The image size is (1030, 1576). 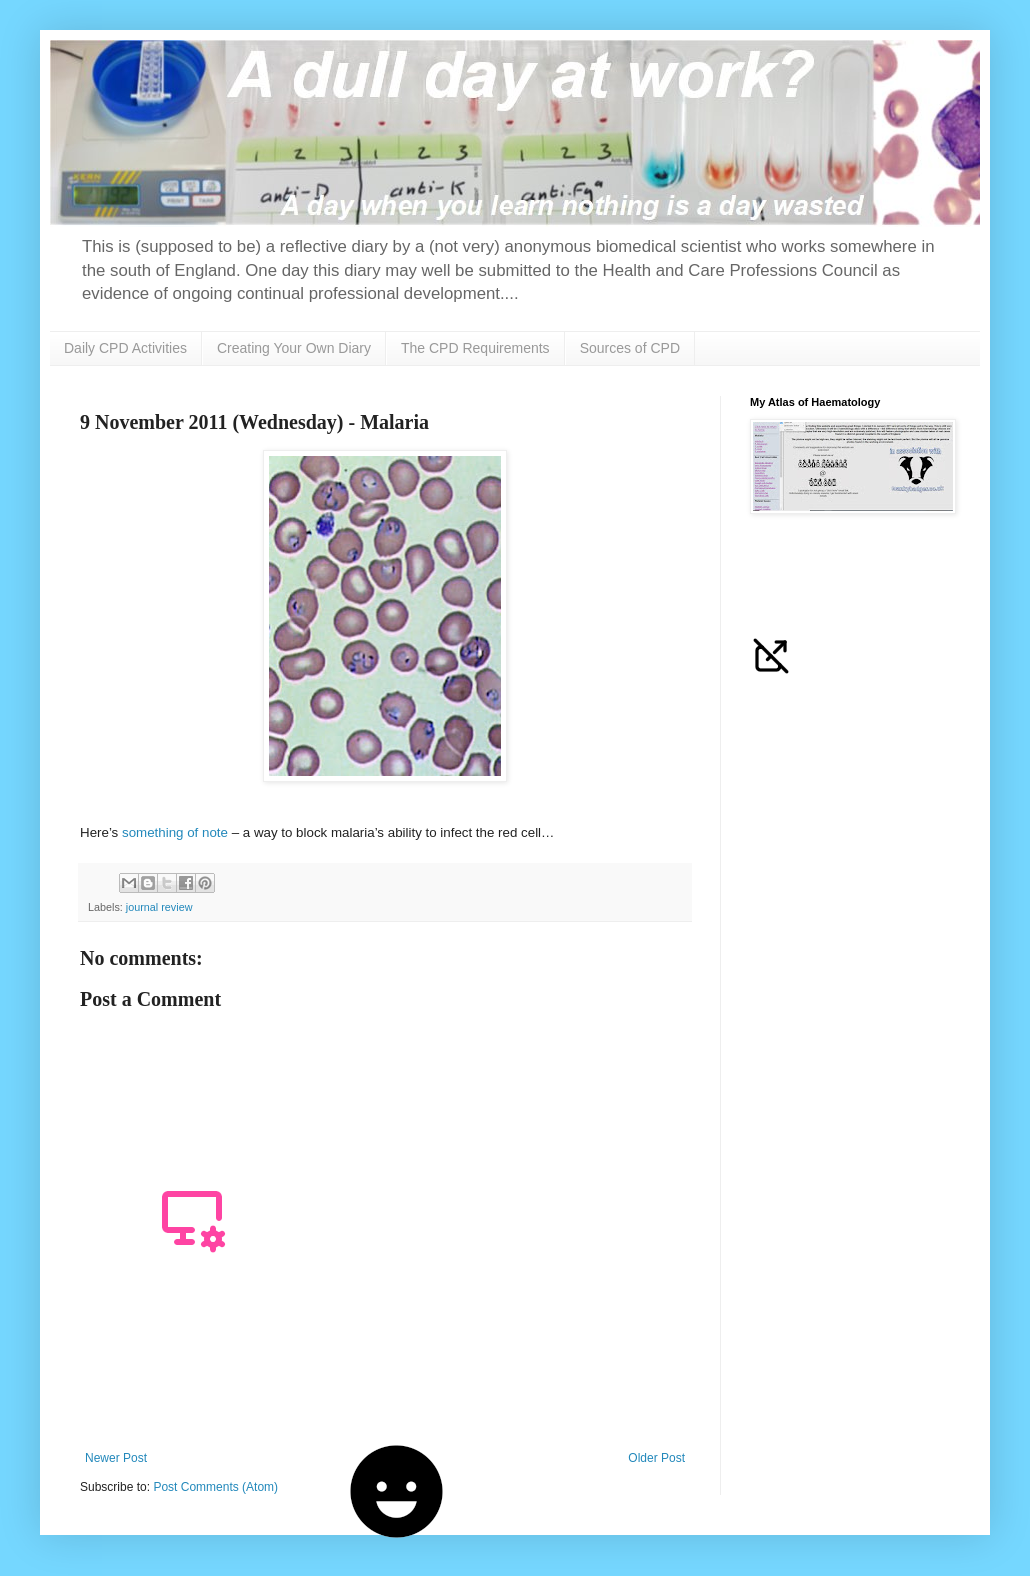 What do you see at coordinates (771, 656) in the screenshot?
I see `external link disabled or unavailable` at bounding box center [771, 656].